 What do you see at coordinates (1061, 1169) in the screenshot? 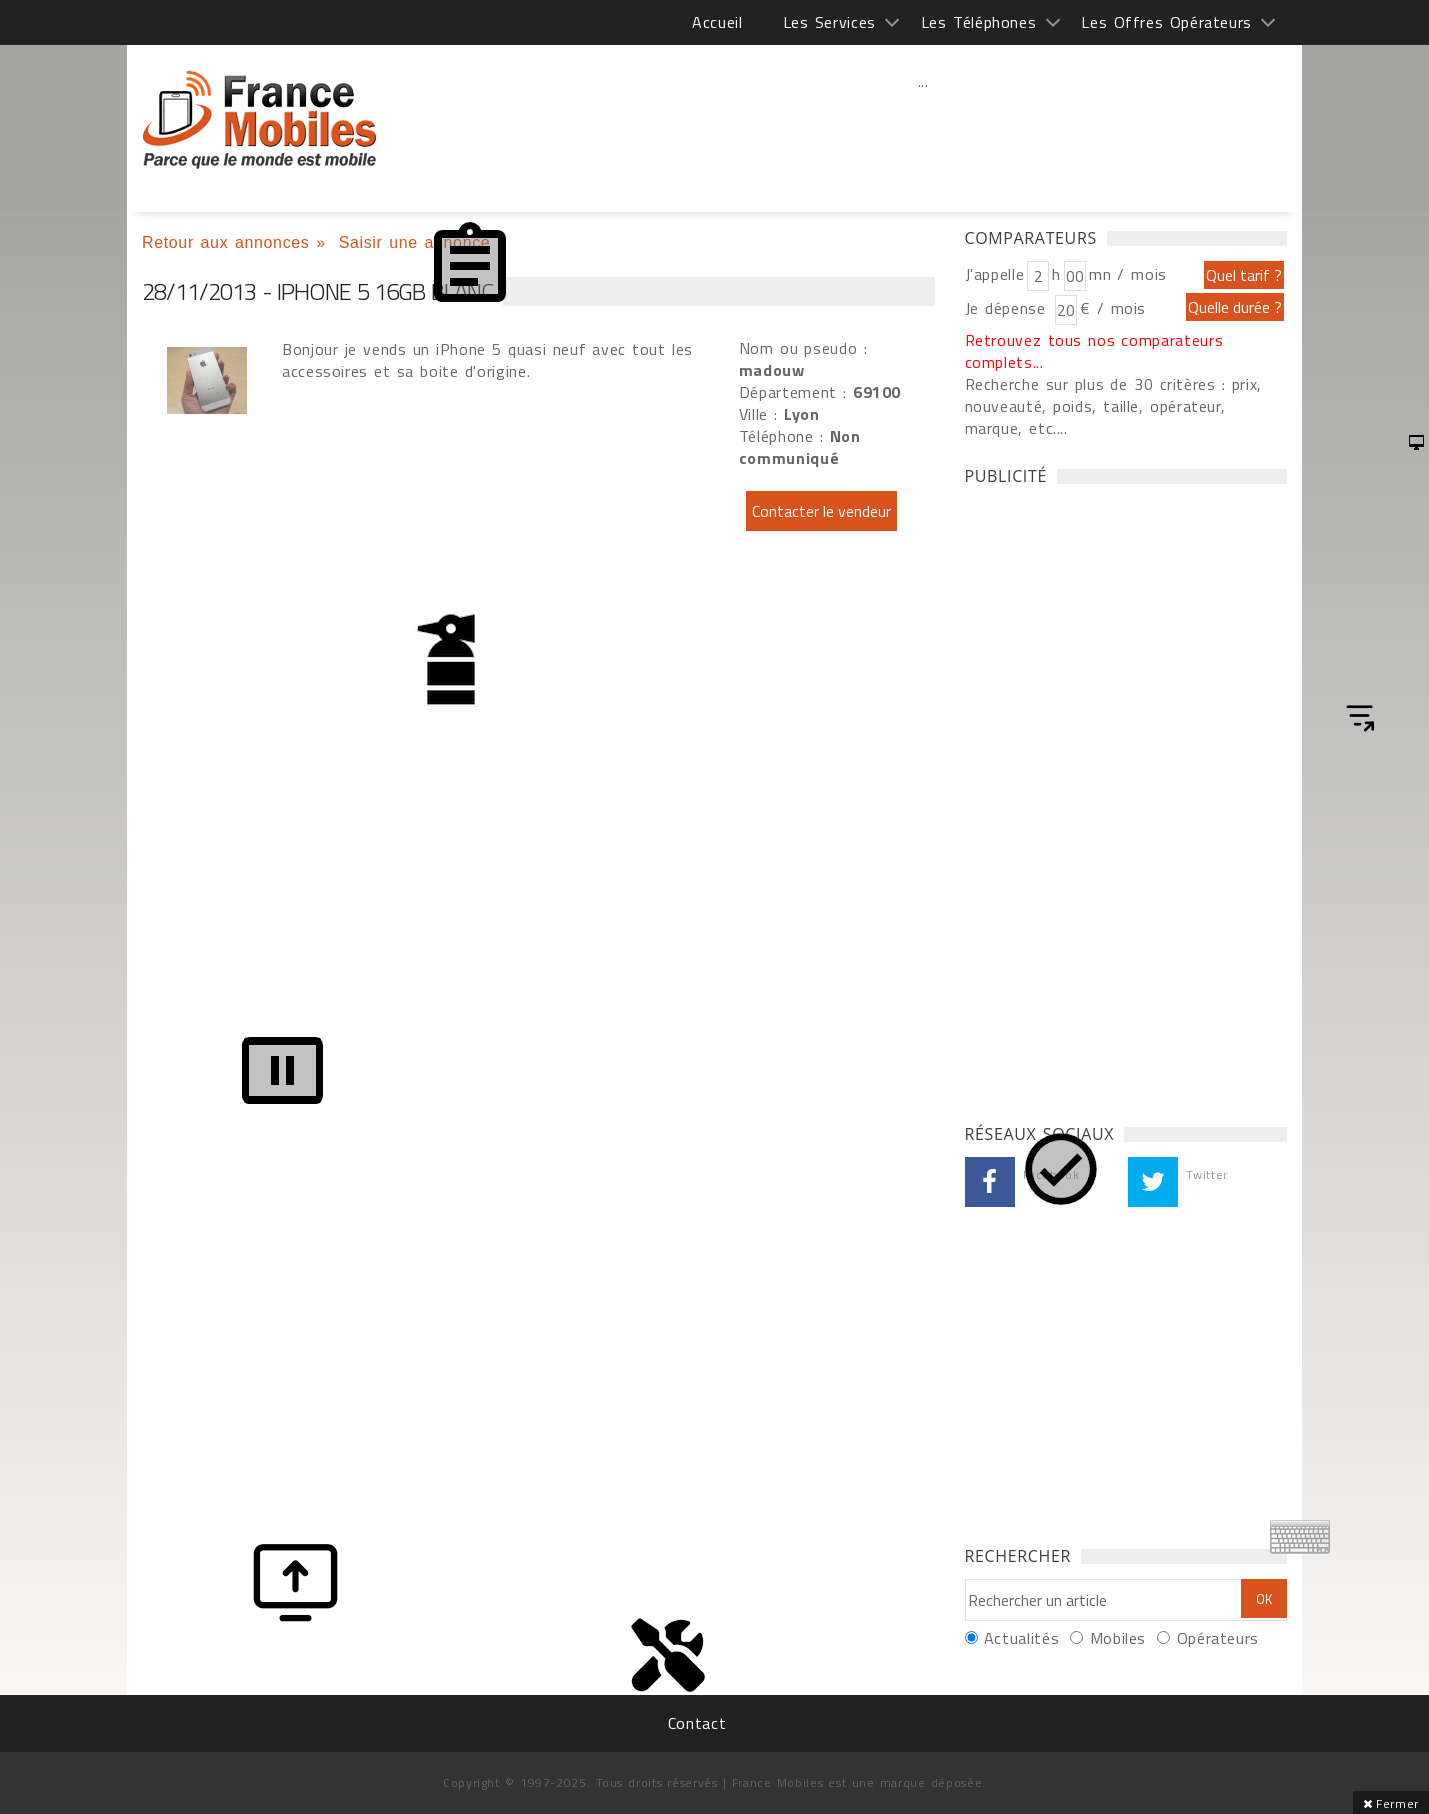
I see `indicates task or action completed successfully` at bounding box center [1061, 1169].